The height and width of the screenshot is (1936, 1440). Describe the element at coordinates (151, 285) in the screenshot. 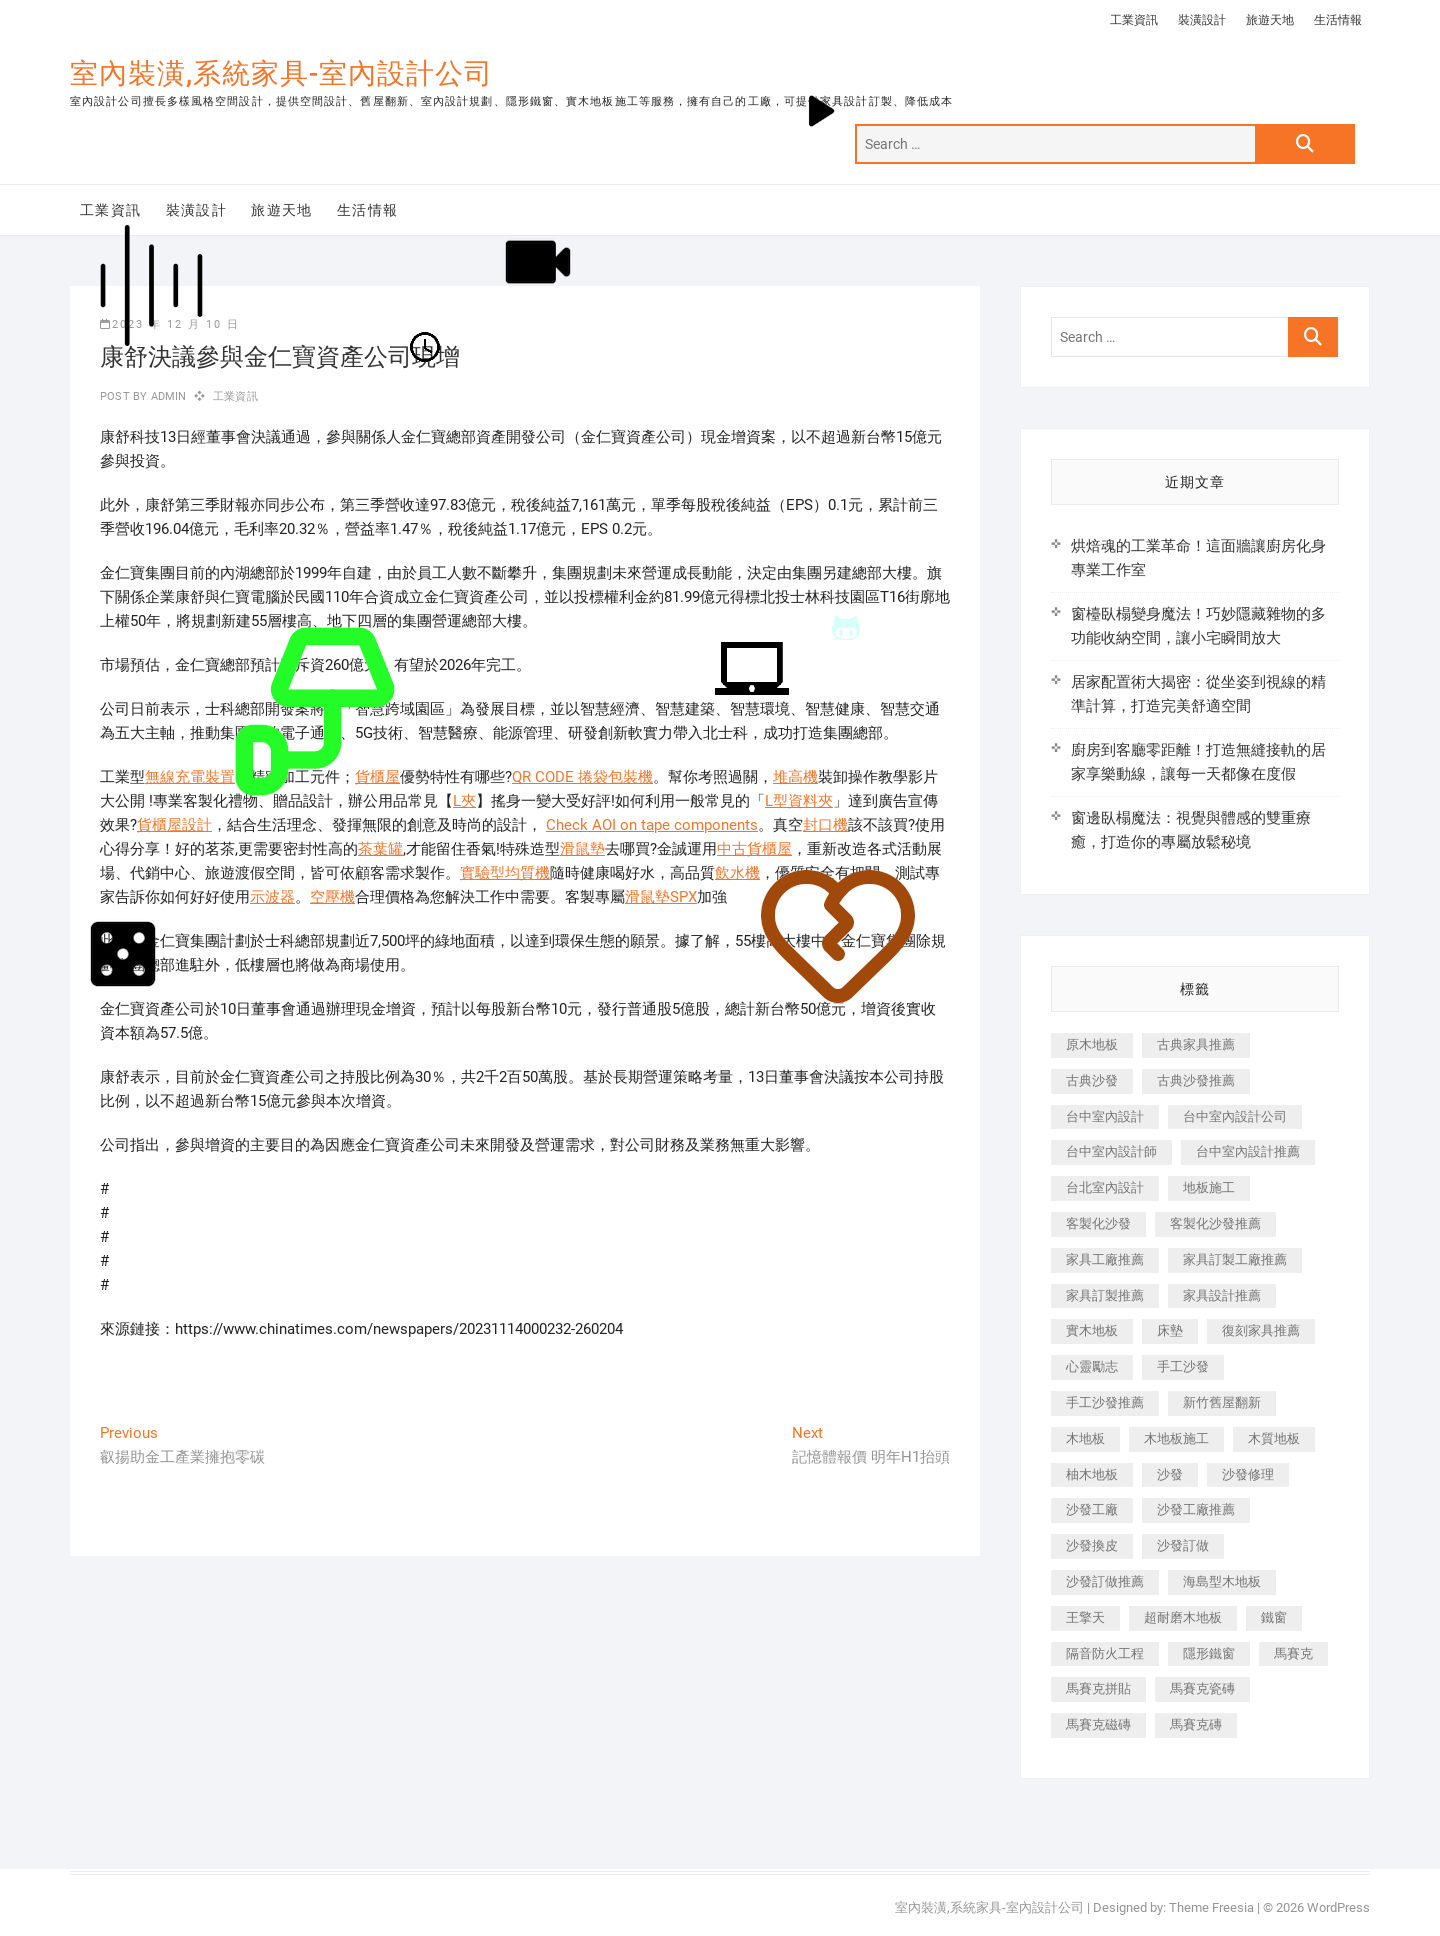

I see `audio or sound visualization` at that location.